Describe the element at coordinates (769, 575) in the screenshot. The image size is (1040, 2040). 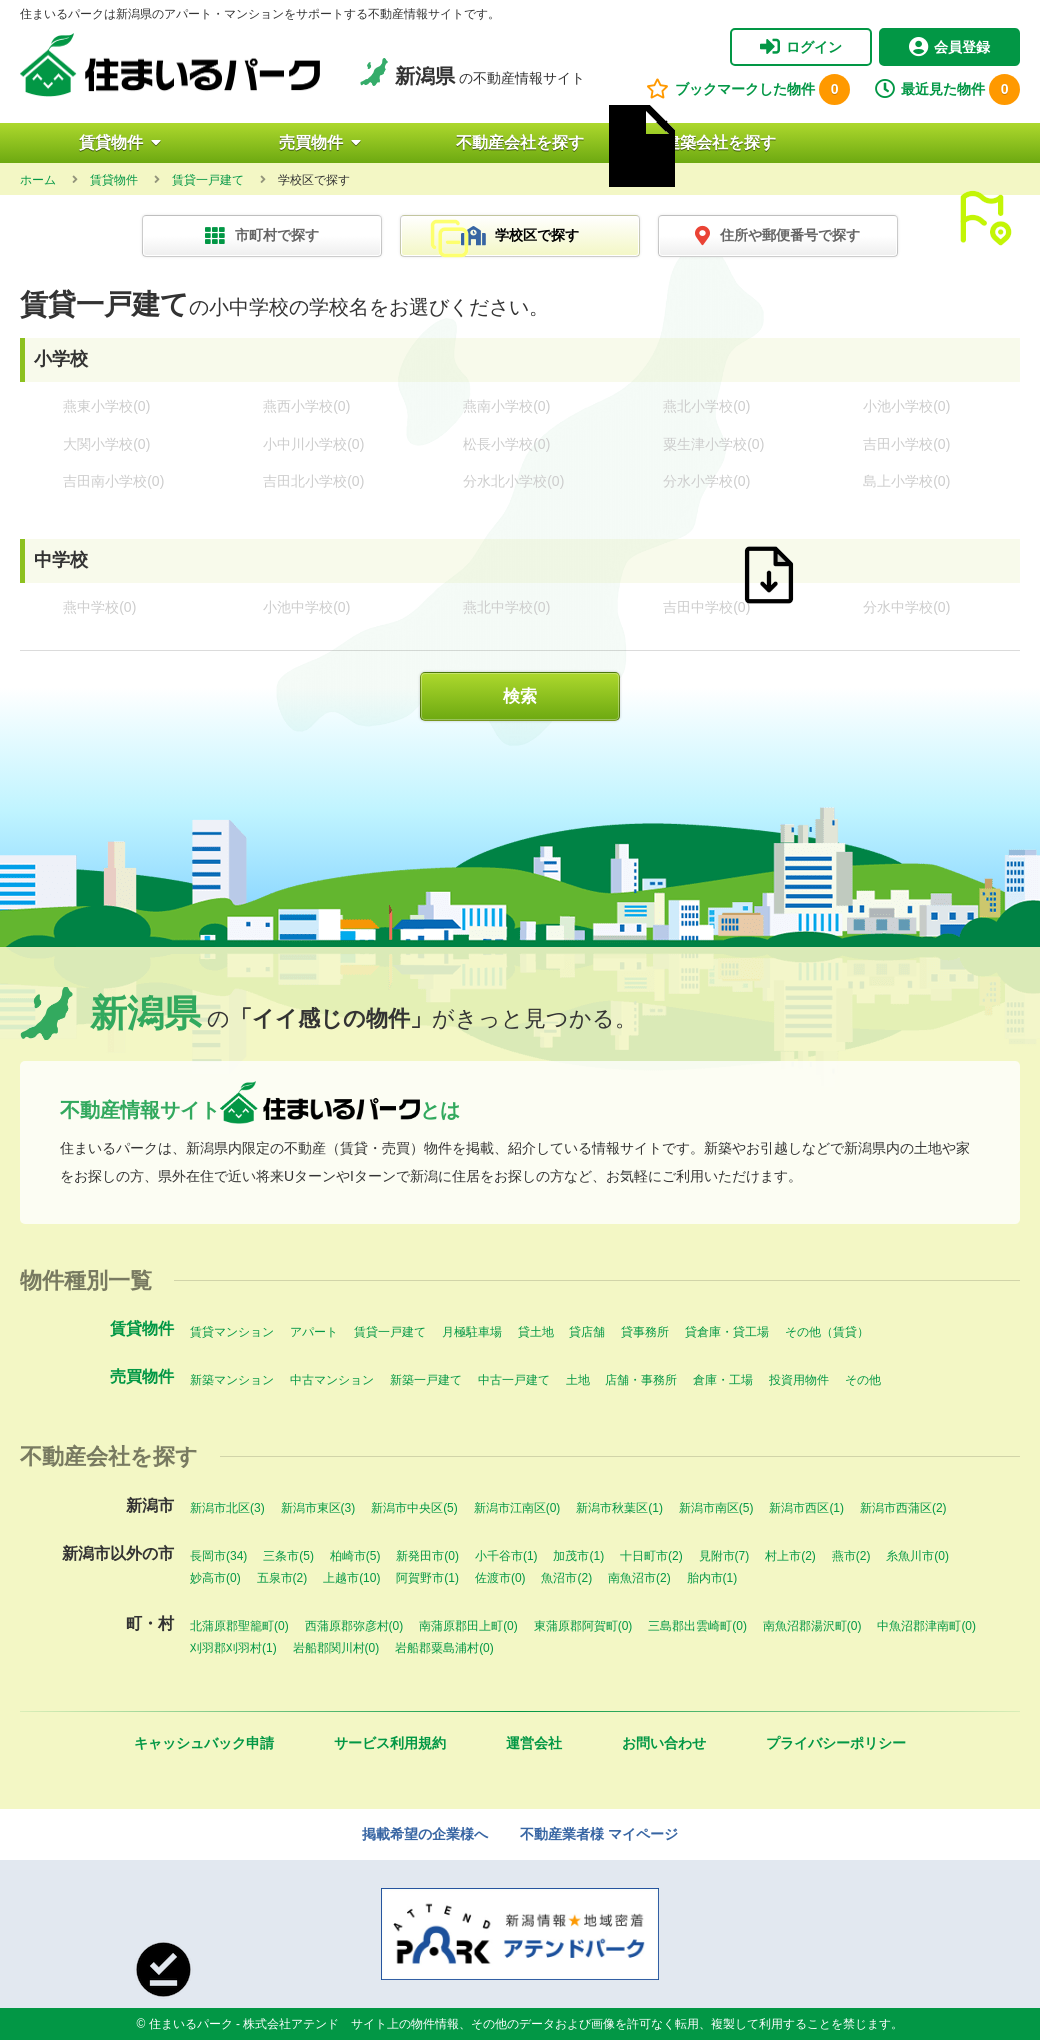
I see `download a file` at that location.